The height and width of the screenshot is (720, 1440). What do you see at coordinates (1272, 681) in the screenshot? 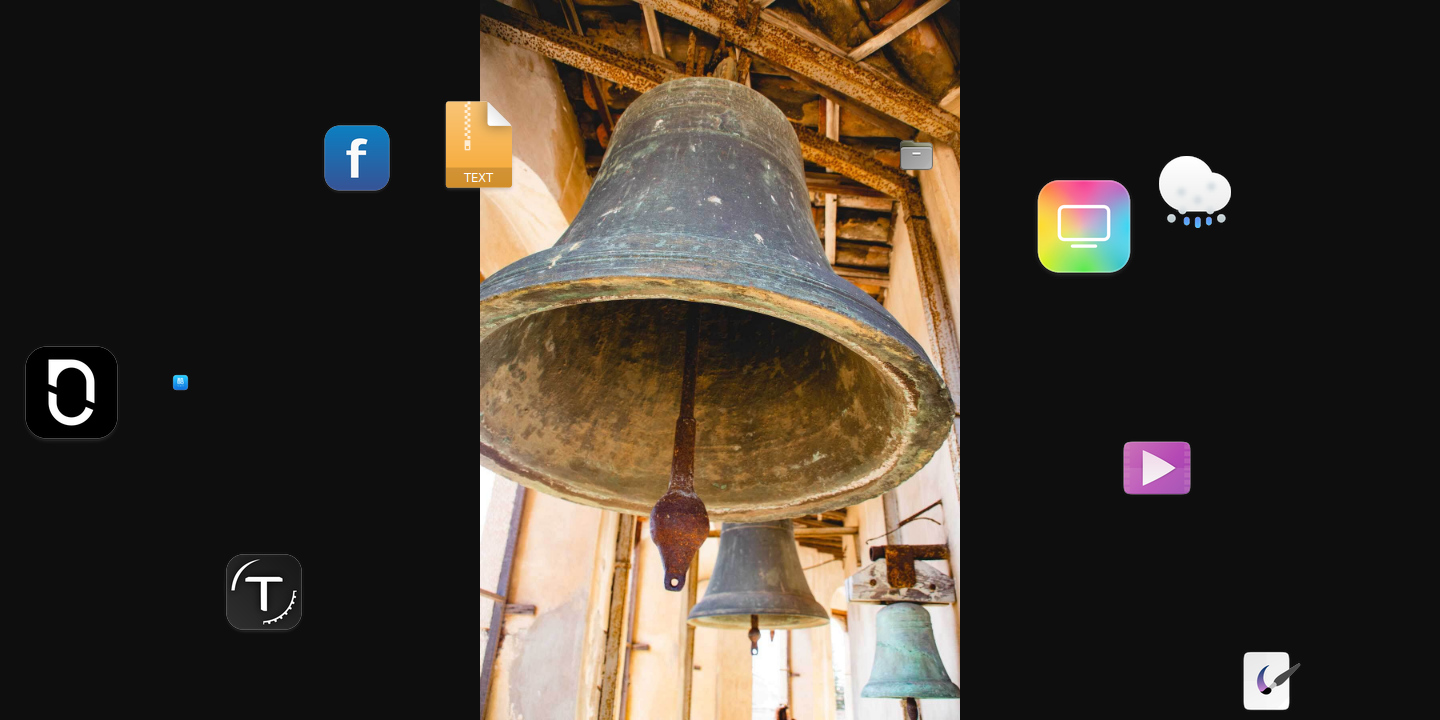
I see `create a new application or software project` at bounding box center [1272, 681].